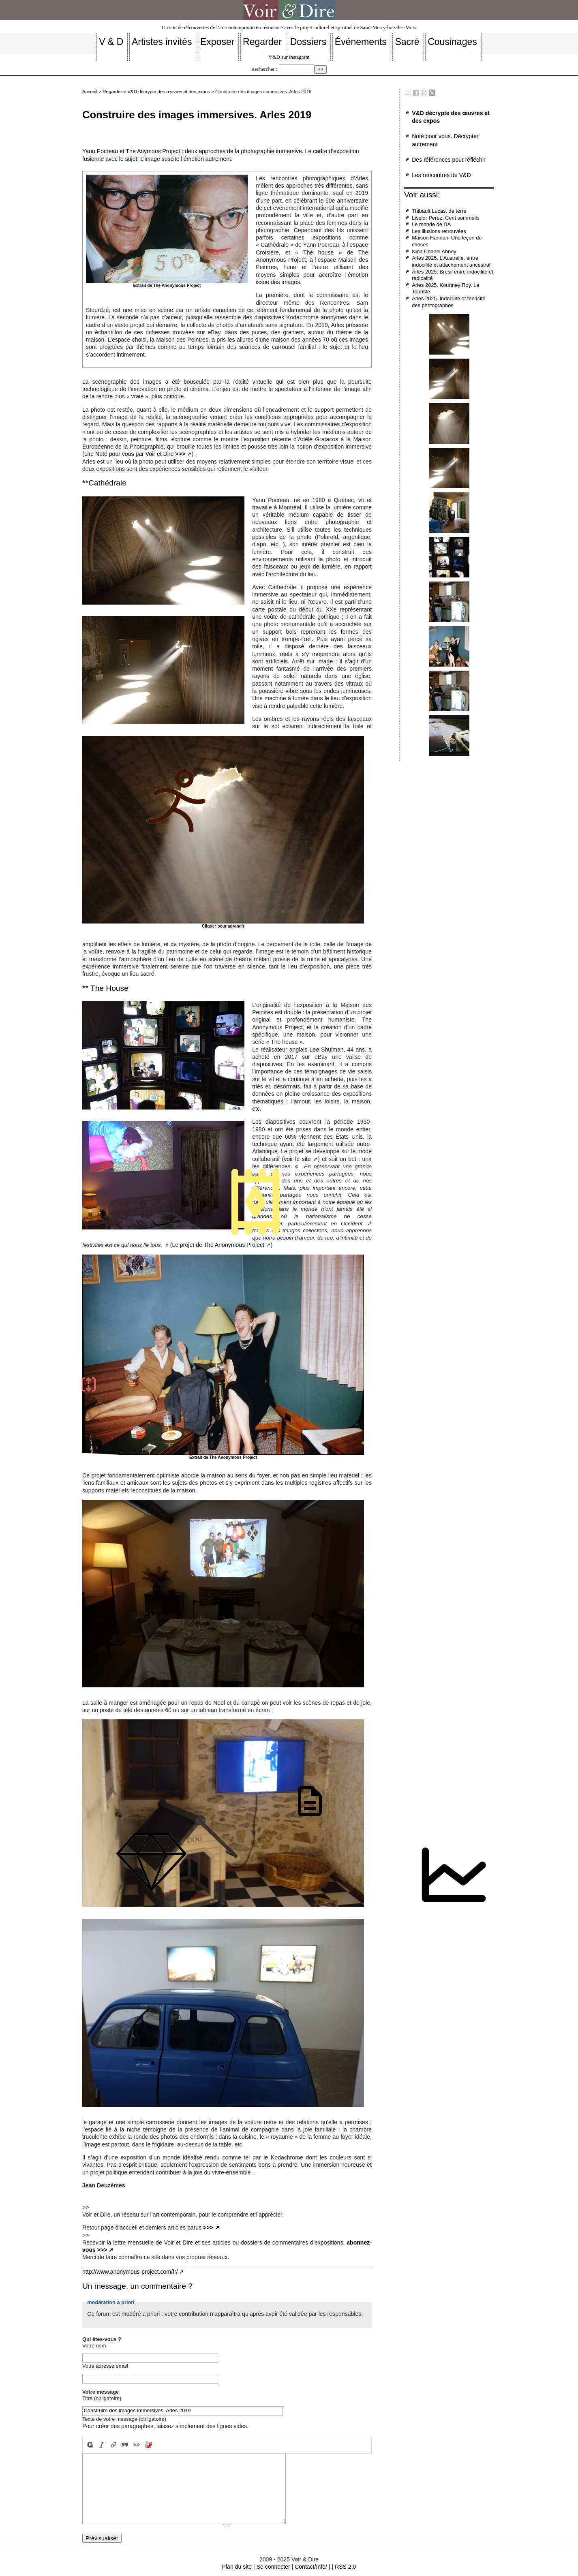 The image size is (578, 2576). Describe the element at coordinates (88, 1384) in the screenshot. I see `switch to tall or portrait viewport mode` at that location.